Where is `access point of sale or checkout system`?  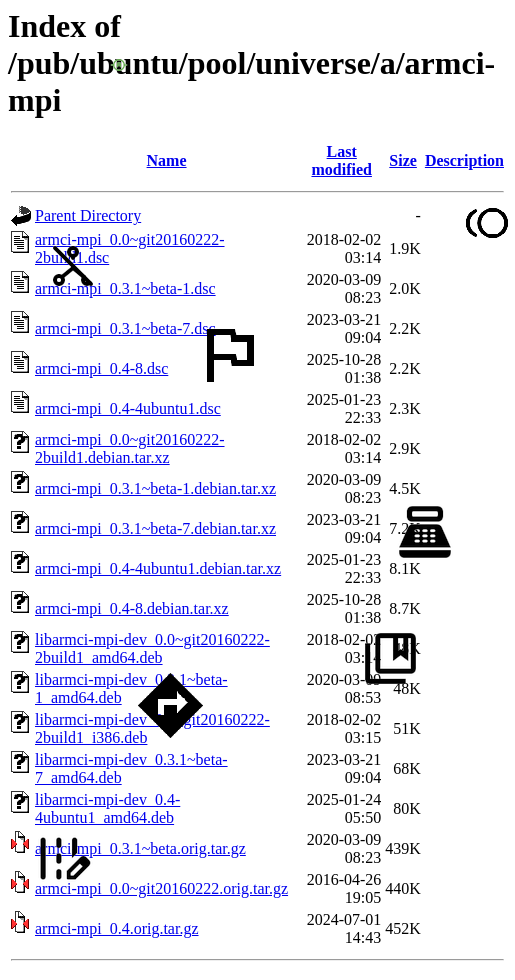
access point of sale or checkout system is located at coordinates (425, 532).